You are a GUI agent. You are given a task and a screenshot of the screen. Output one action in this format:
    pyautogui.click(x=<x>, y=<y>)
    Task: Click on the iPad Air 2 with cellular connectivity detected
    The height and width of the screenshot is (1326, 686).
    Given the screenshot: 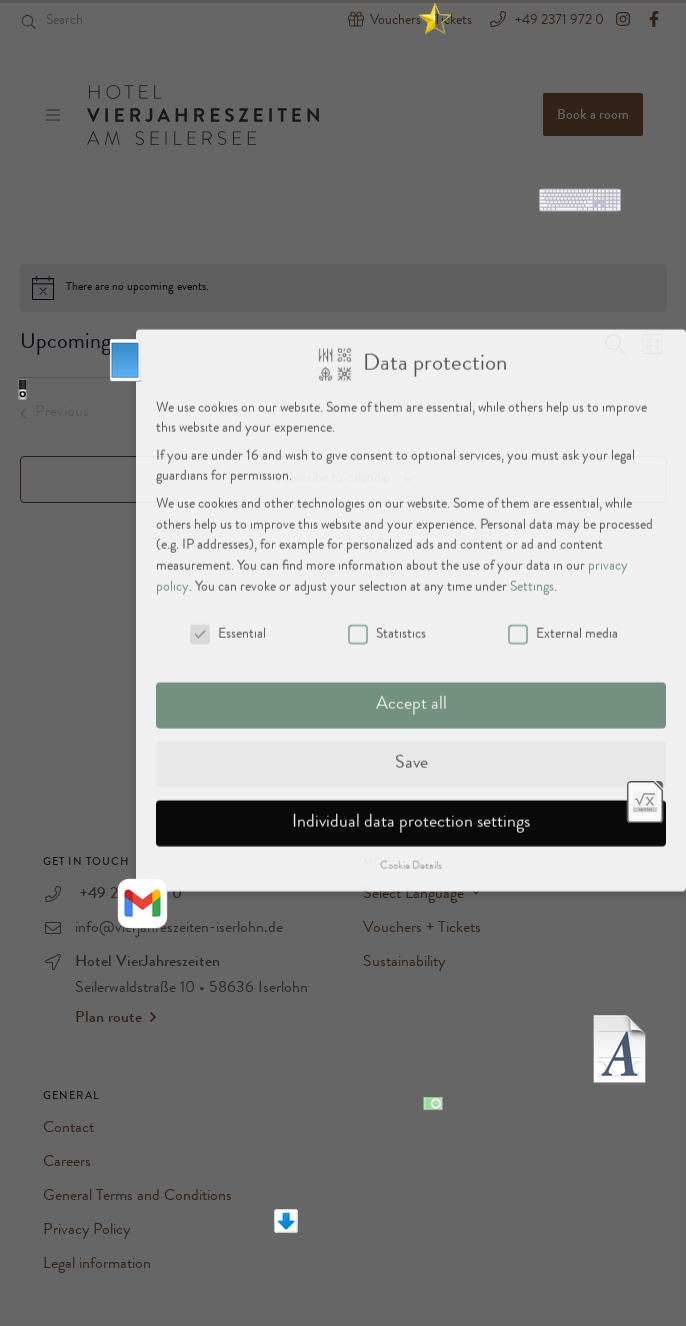 What is the action you would take?
    pyautogui.click(x=125, y=360)
    